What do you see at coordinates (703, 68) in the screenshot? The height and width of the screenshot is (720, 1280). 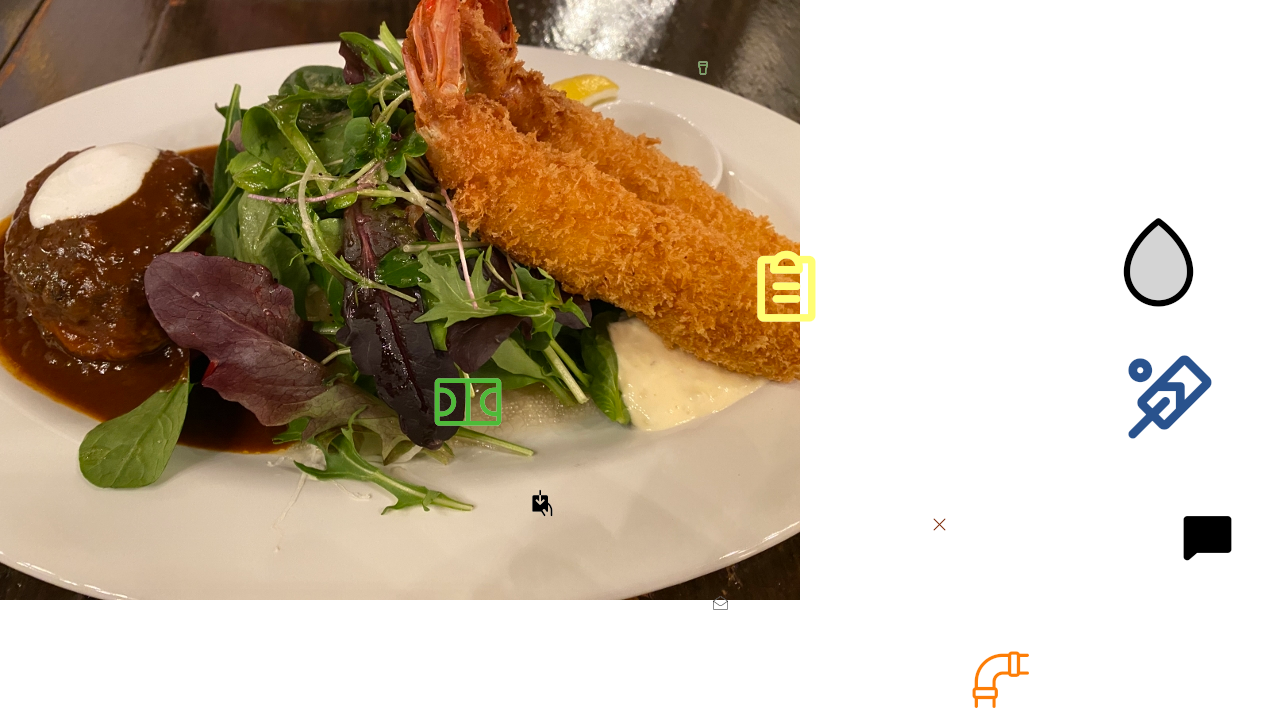 I see `browse nearby bars or pubs` at bounding box center [703, 68].